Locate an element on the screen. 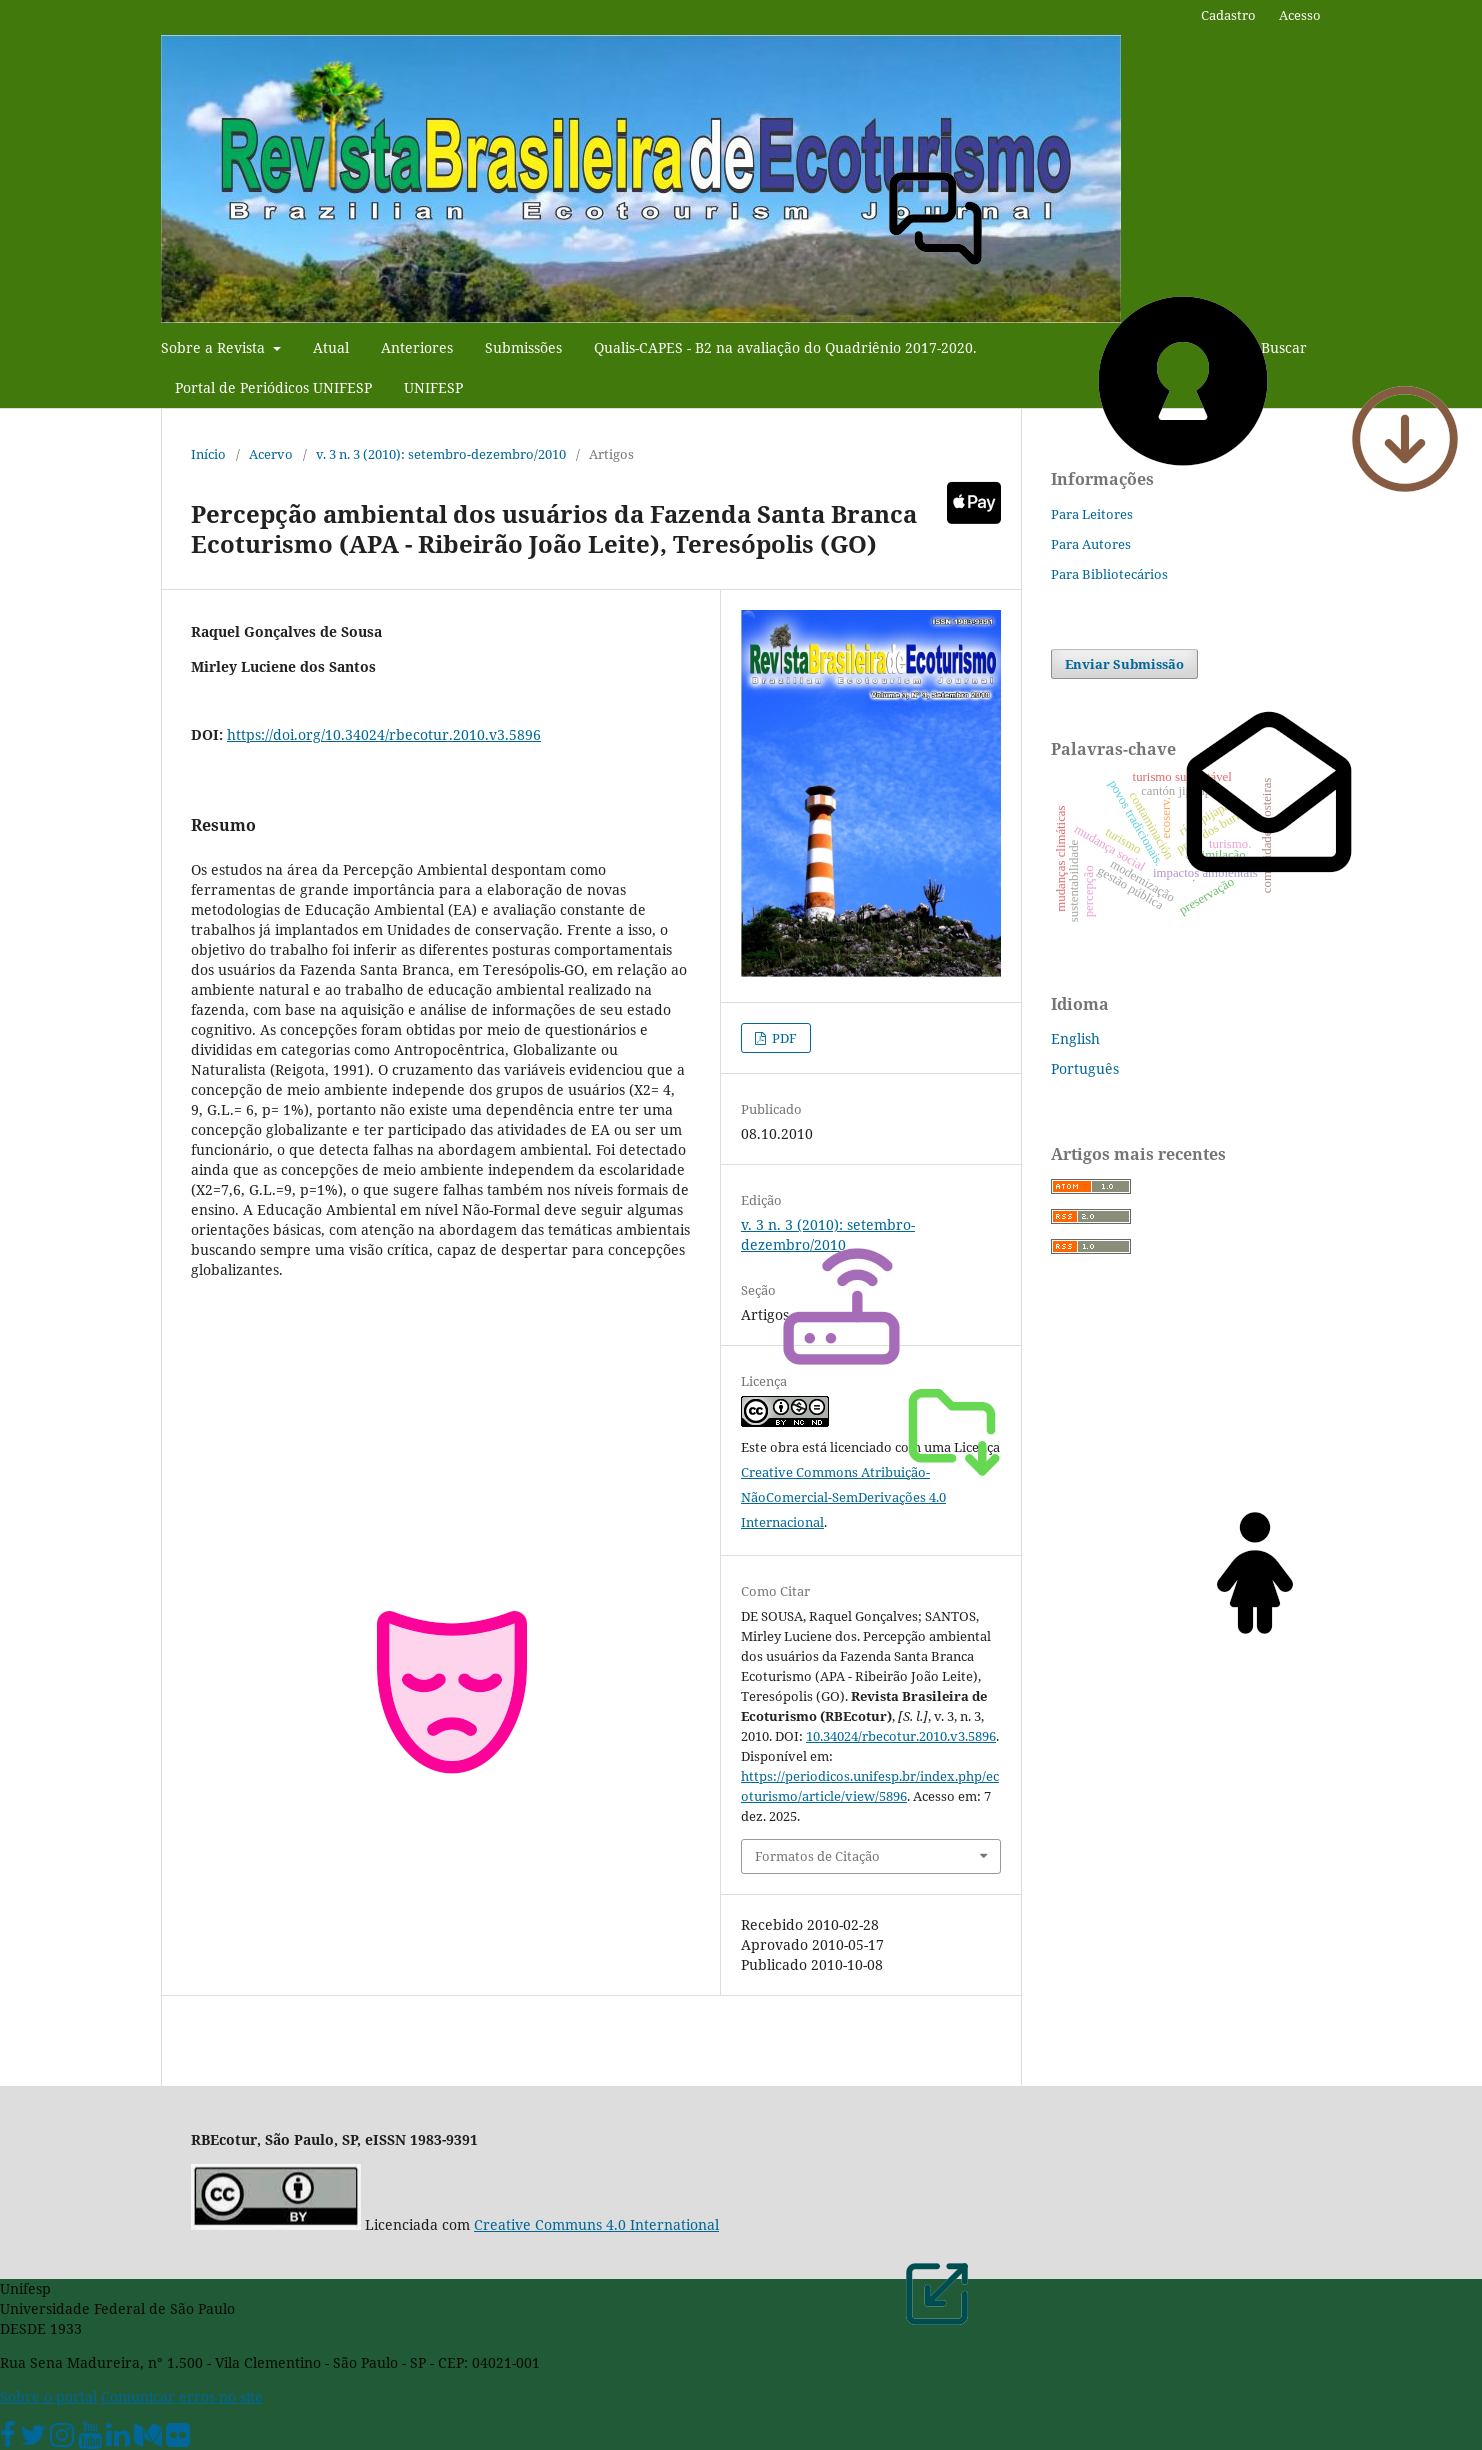  indicates a sad or negative mood/emotion is located at coordinates (452, 1686).